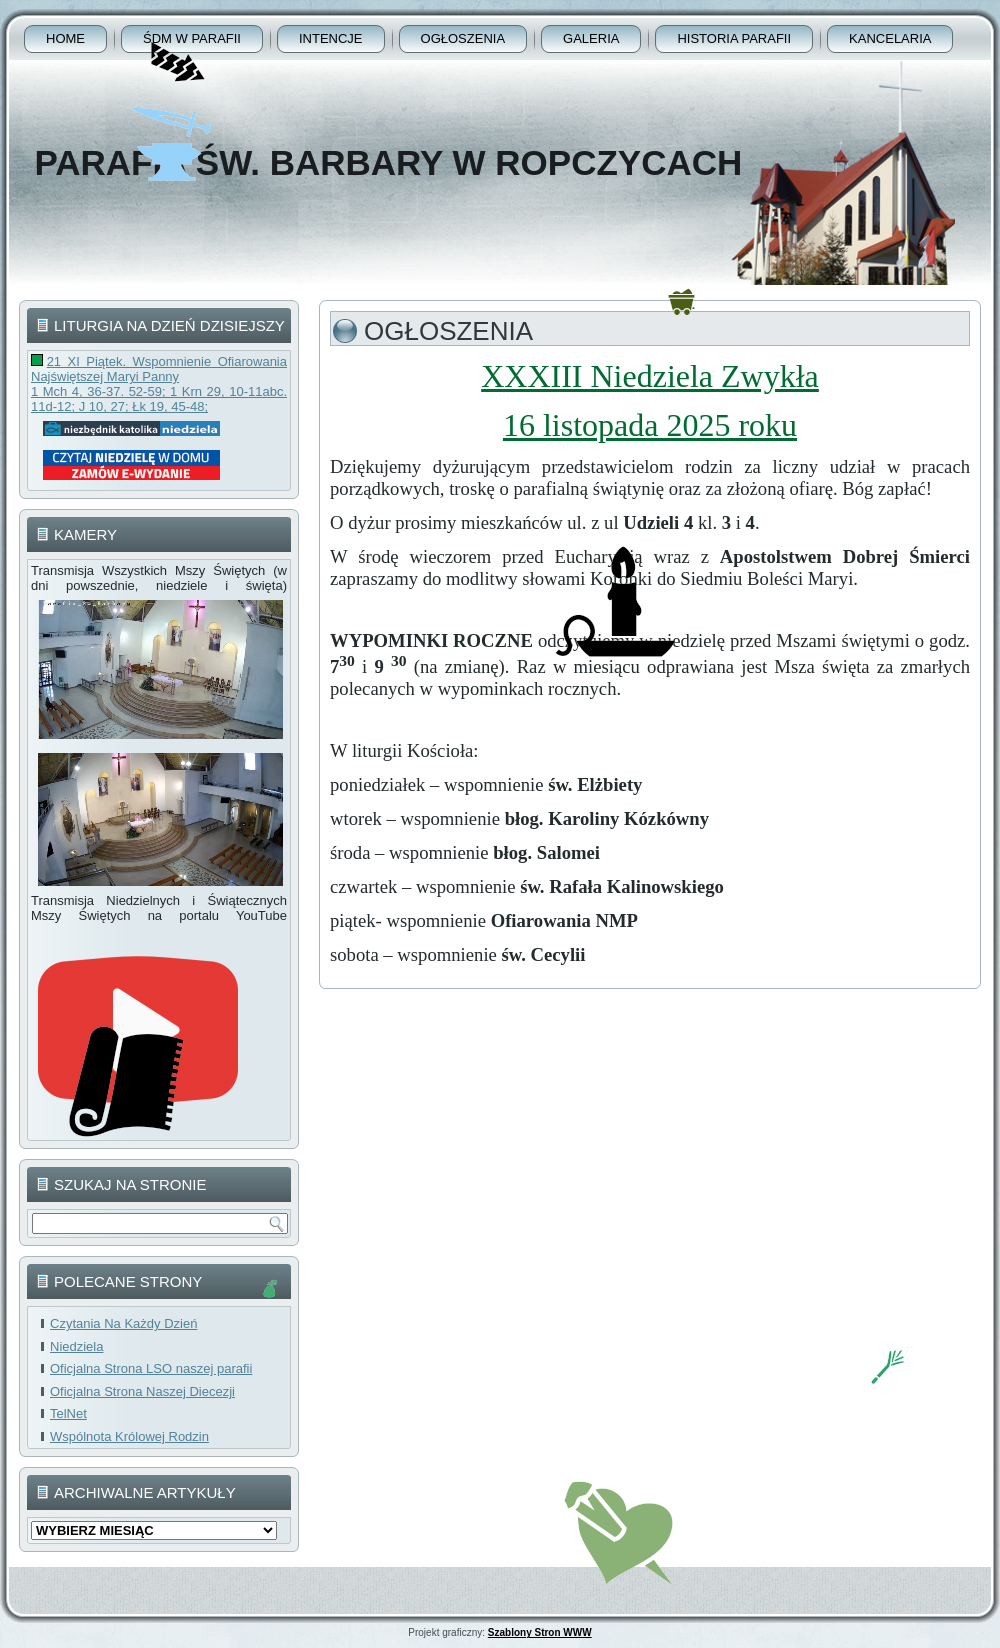 The height and width of the screenshot is (1648, 1000). I want to click on select leek ingredient in cooking game, so click(888, 1367).